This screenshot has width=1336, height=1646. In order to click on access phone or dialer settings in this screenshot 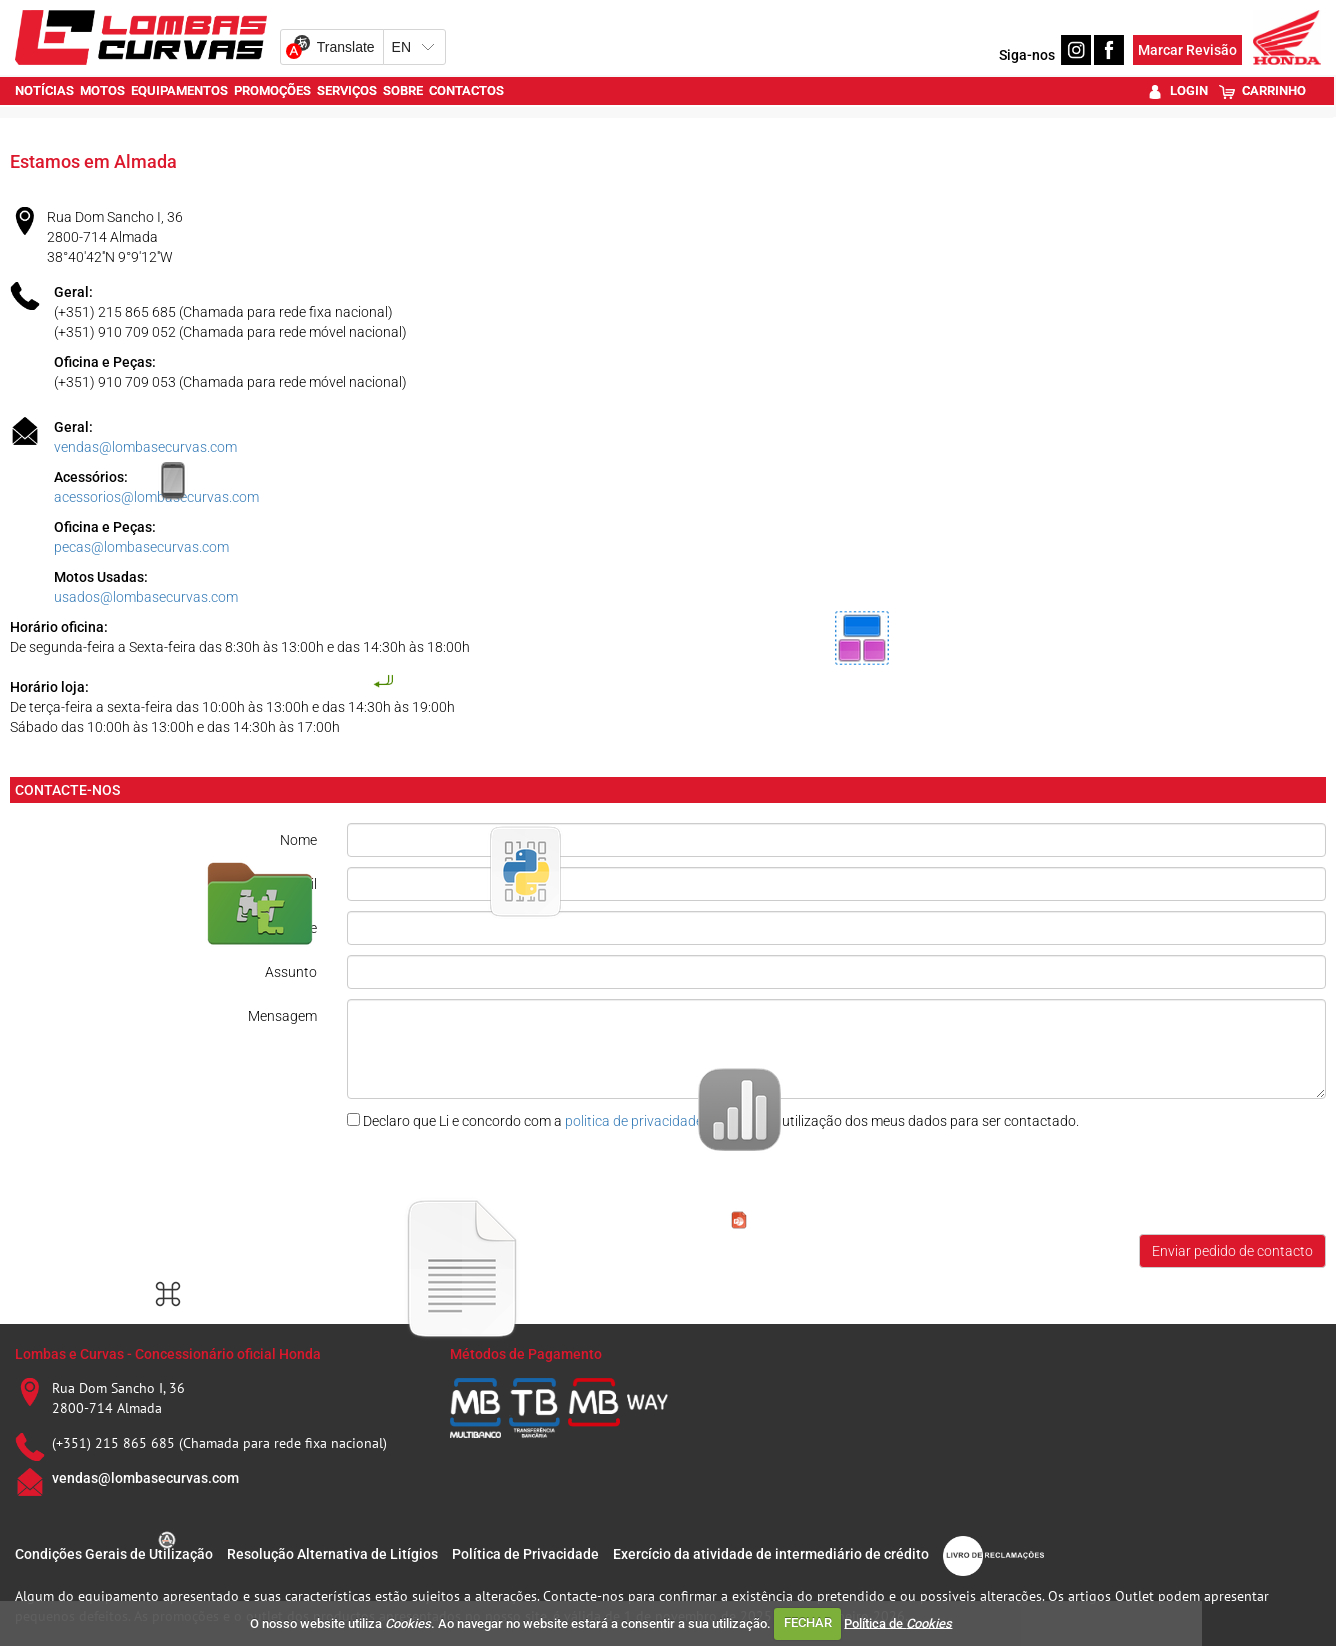, I will do `click(173, 481)`.